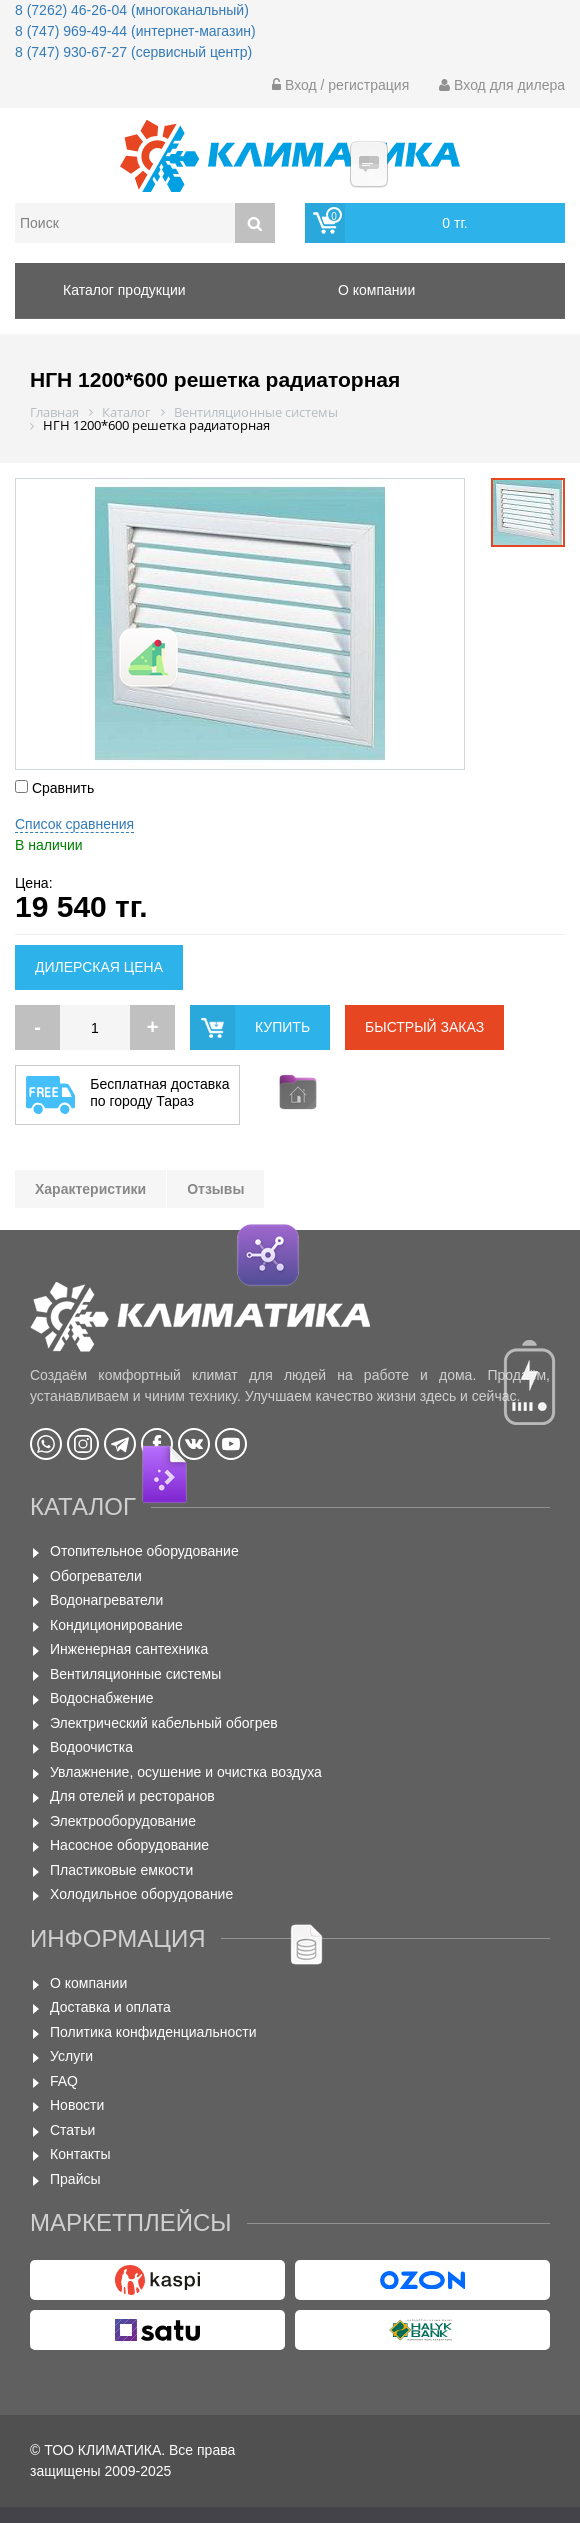 This screenshot has height=2523, width=580. What do you see at coordinates (529, 1382) in the screenshot?
I see `battery connected to uninterruptible power supply (UPS)` at bounding box center [529, 1382].